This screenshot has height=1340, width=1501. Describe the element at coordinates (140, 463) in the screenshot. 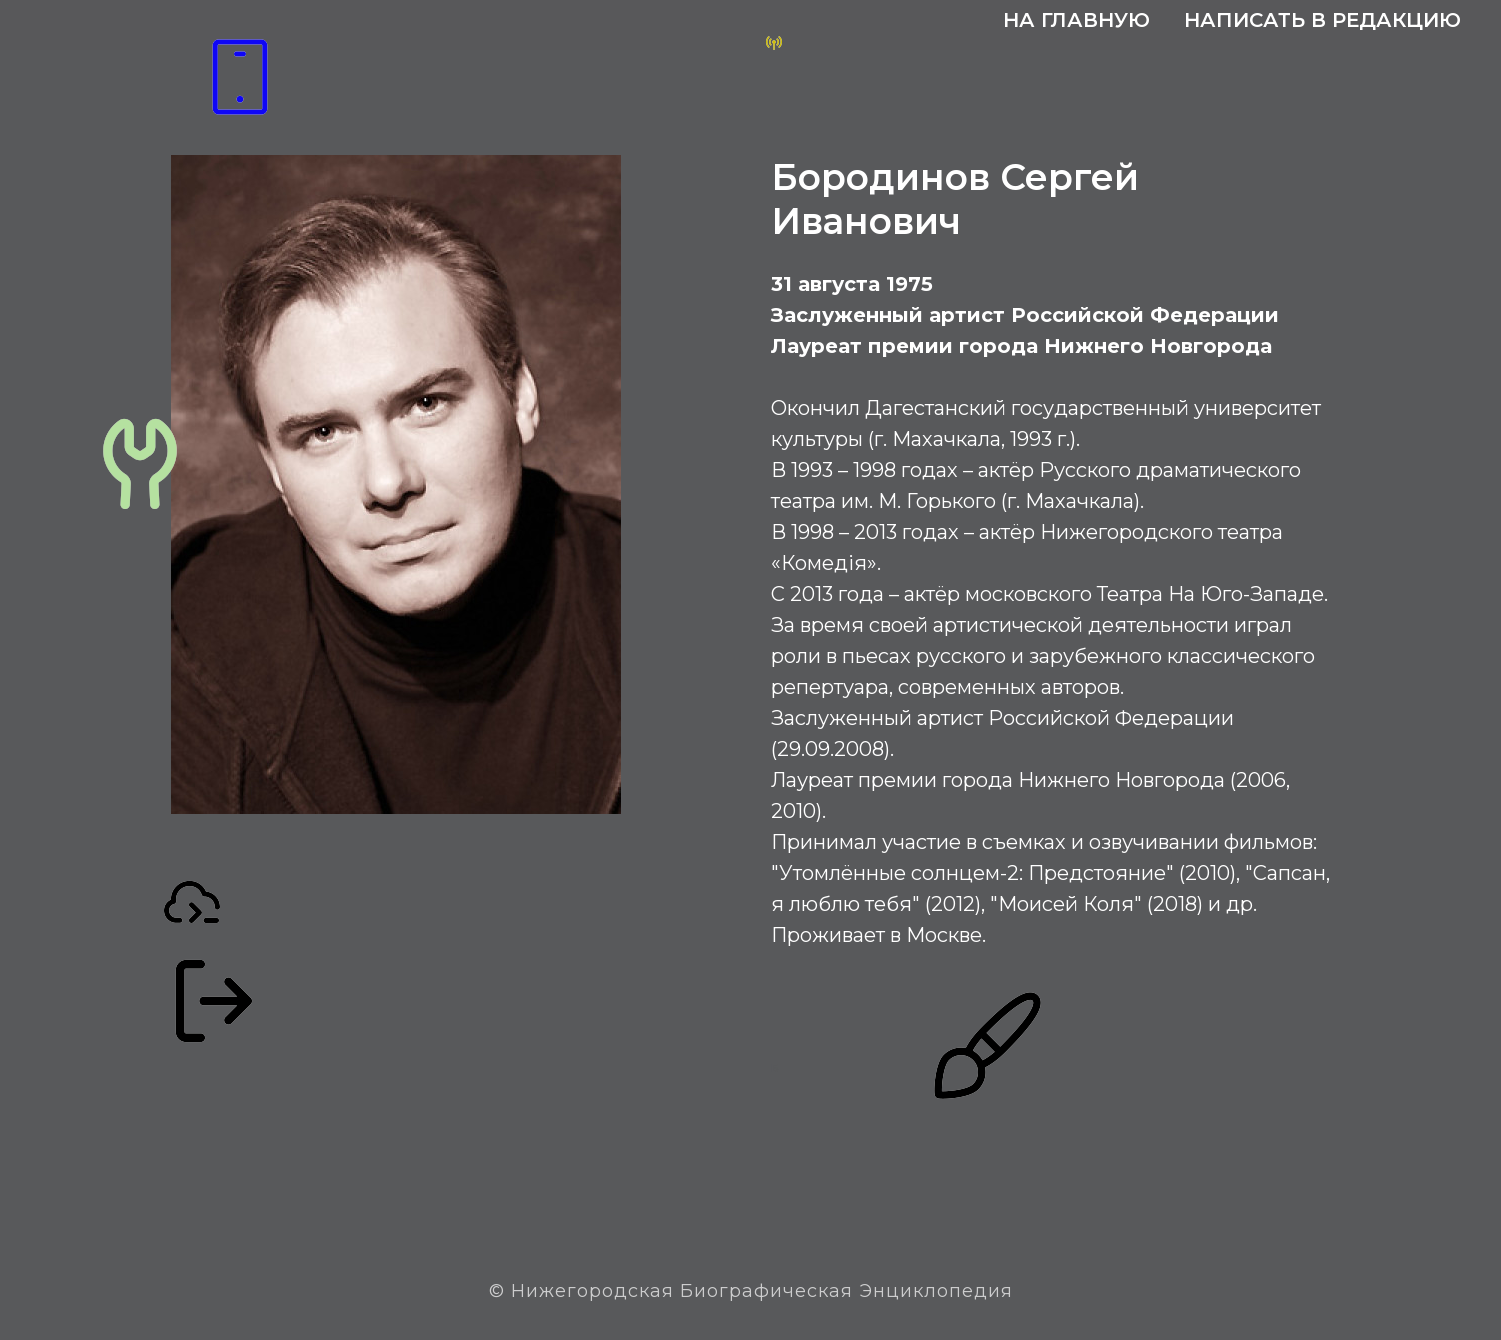

I see `access settings or configuration options` at that location.